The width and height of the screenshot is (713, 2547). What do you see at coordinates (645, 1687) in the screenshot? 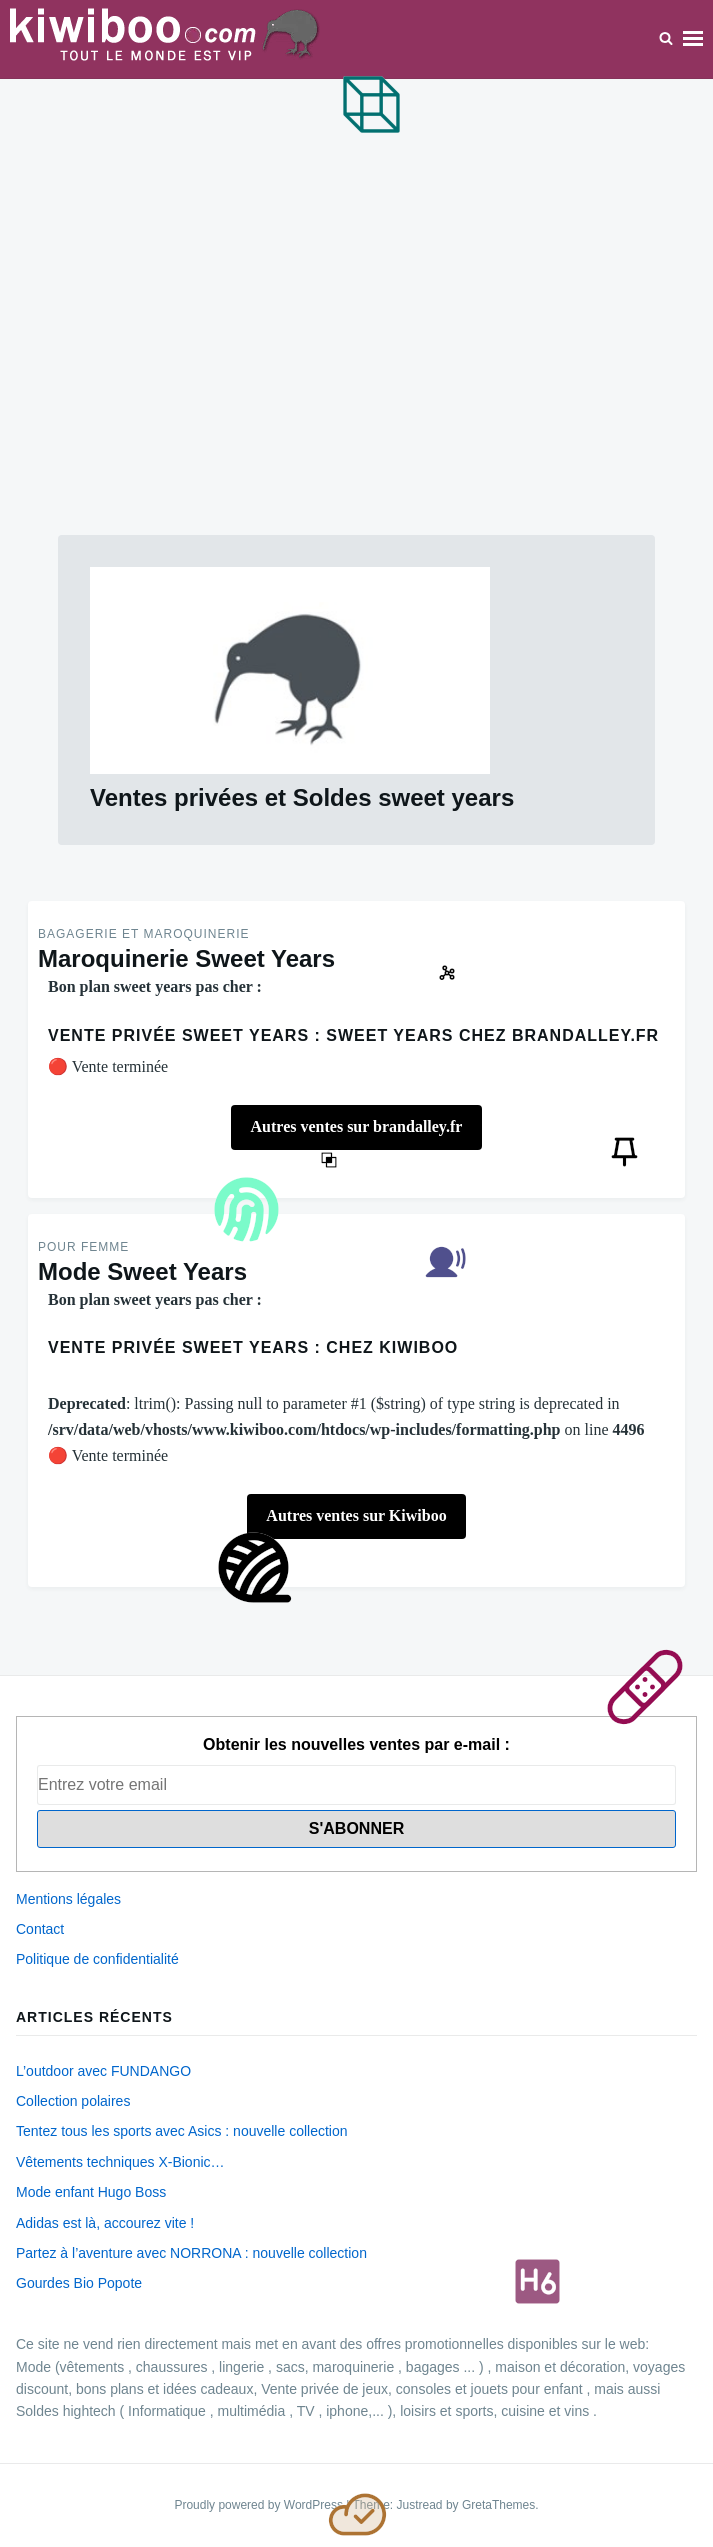
I see `access first aid or medical information` at bounding box center [645, 1687].